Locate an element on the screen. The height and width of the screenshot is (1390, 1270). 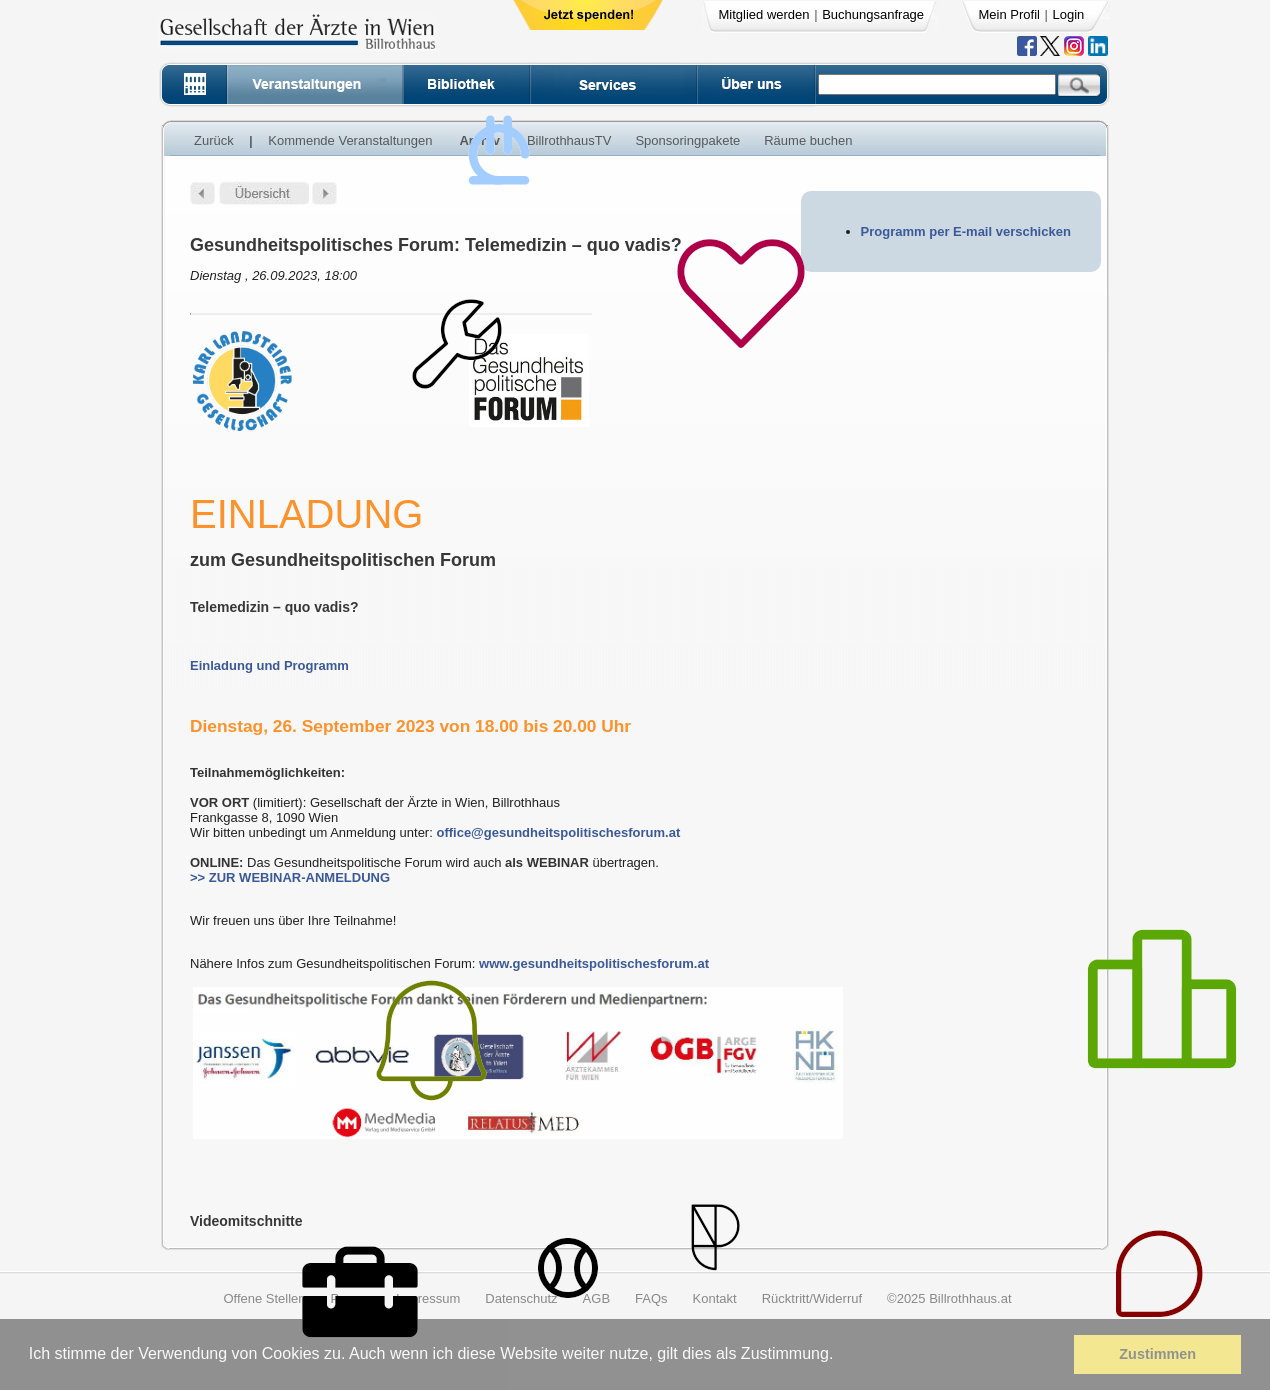
view rankings or leaderboard is located at coordinates (1162, 999).